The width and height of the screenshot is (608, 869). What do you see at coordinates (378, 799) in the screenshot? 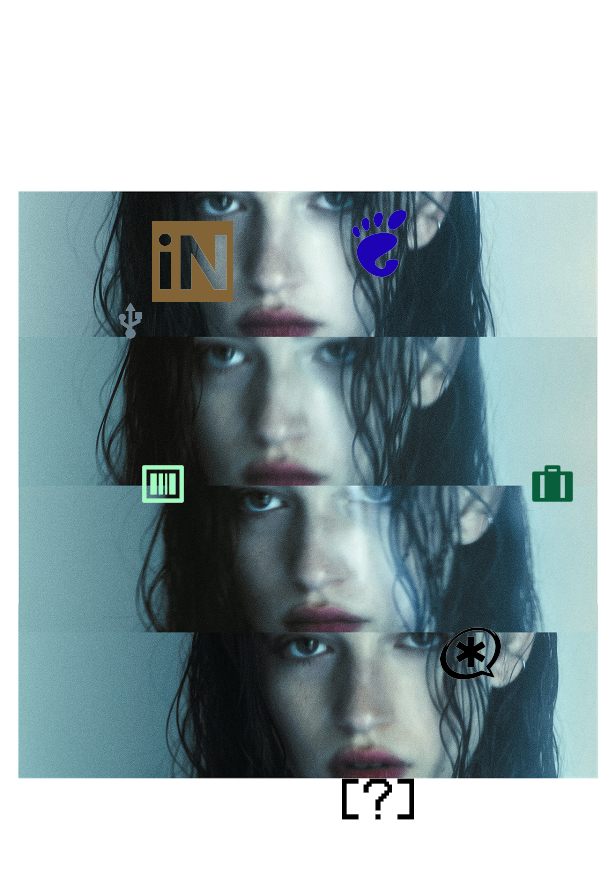
I see `visit the Philadelphia Inquirer website` at bounding box center [378, 799].